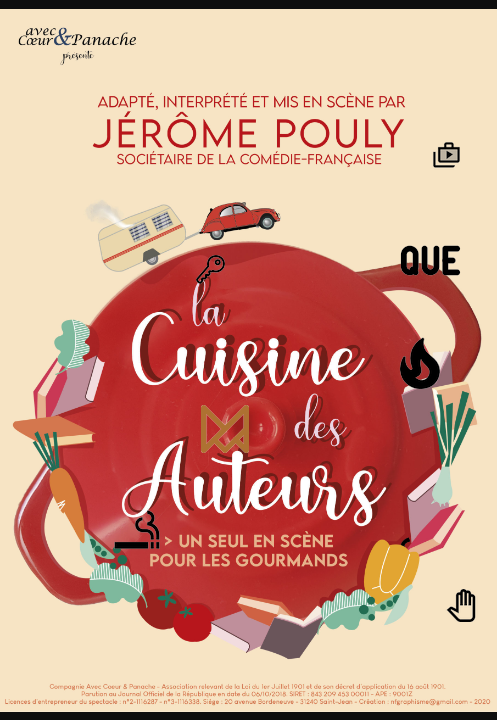 This screenshot has width=497, height=720. I want to click on indicates a queue in http request handling, so click(430, 260).